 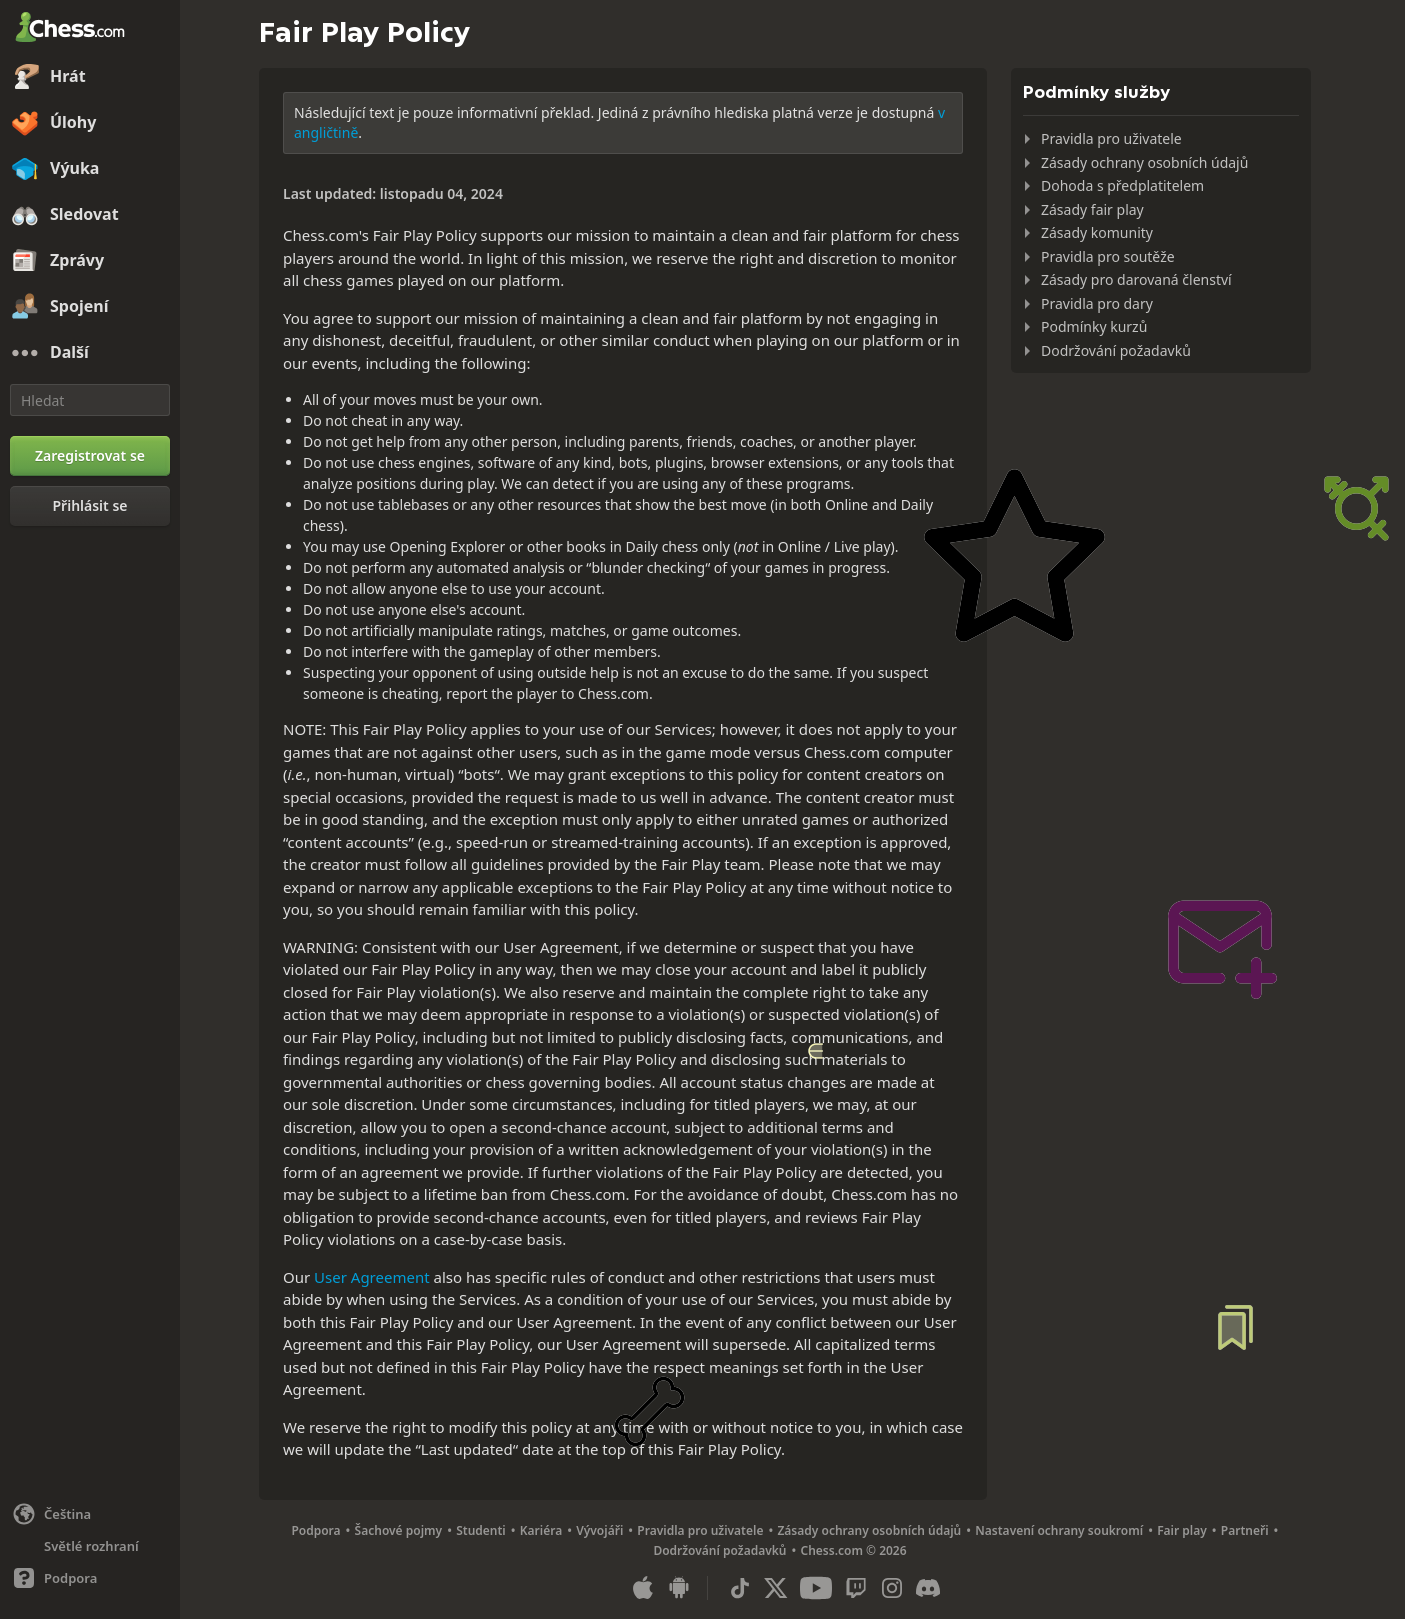 I want to click on add item to favorites, so click(x=1014, y=559).